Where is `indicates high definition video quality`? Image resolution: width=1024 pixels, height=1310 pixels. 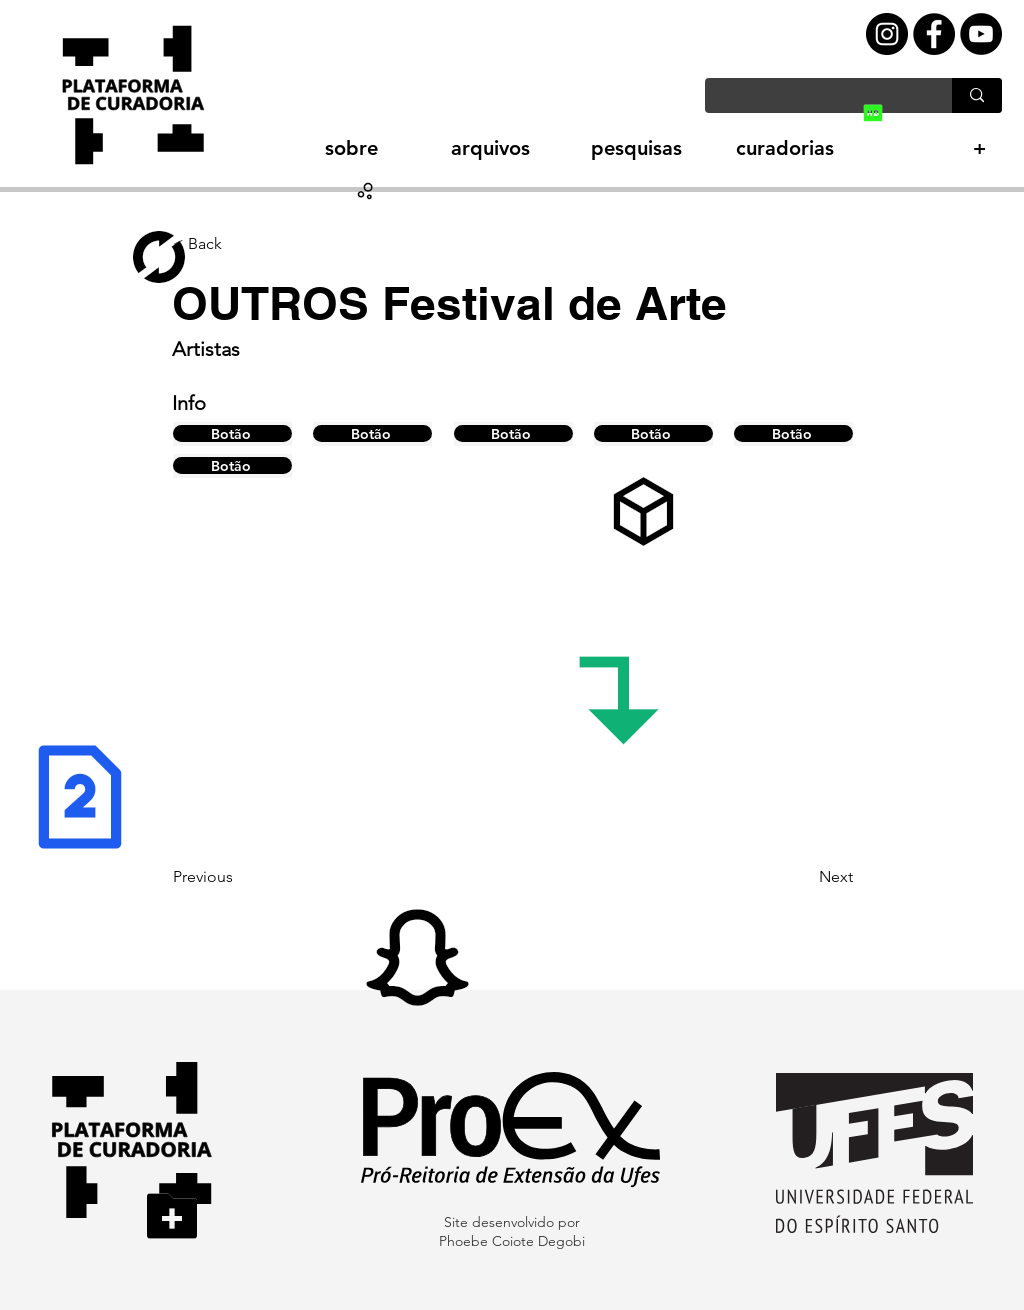 indicates high definition video quality is located at coordinates (873, 113).